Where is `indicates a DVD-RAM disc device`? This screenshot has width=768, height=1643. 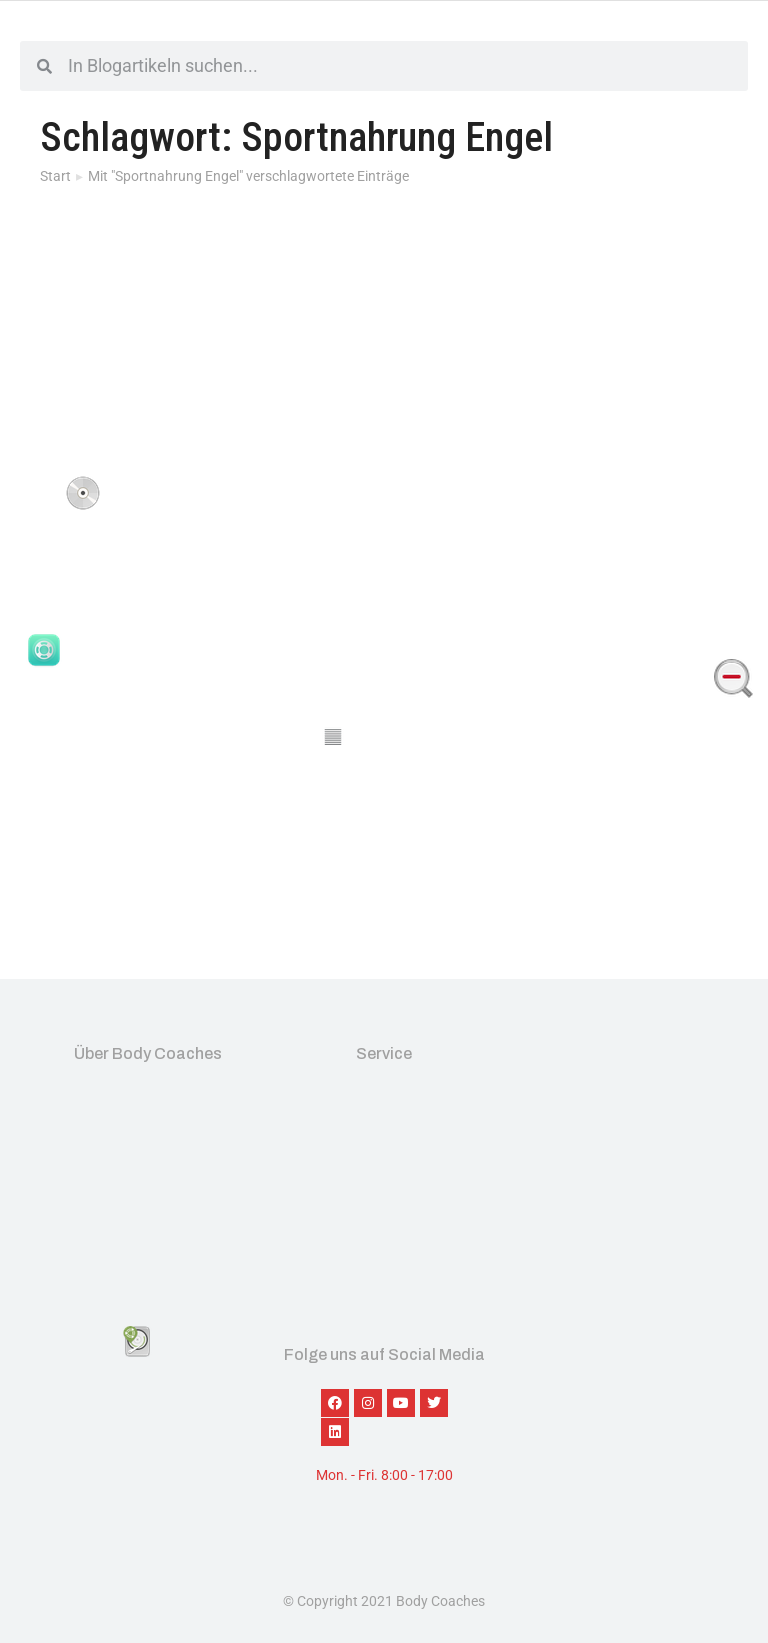
indicates a DVD-RAM disc device is located at coordinates (83, 493).